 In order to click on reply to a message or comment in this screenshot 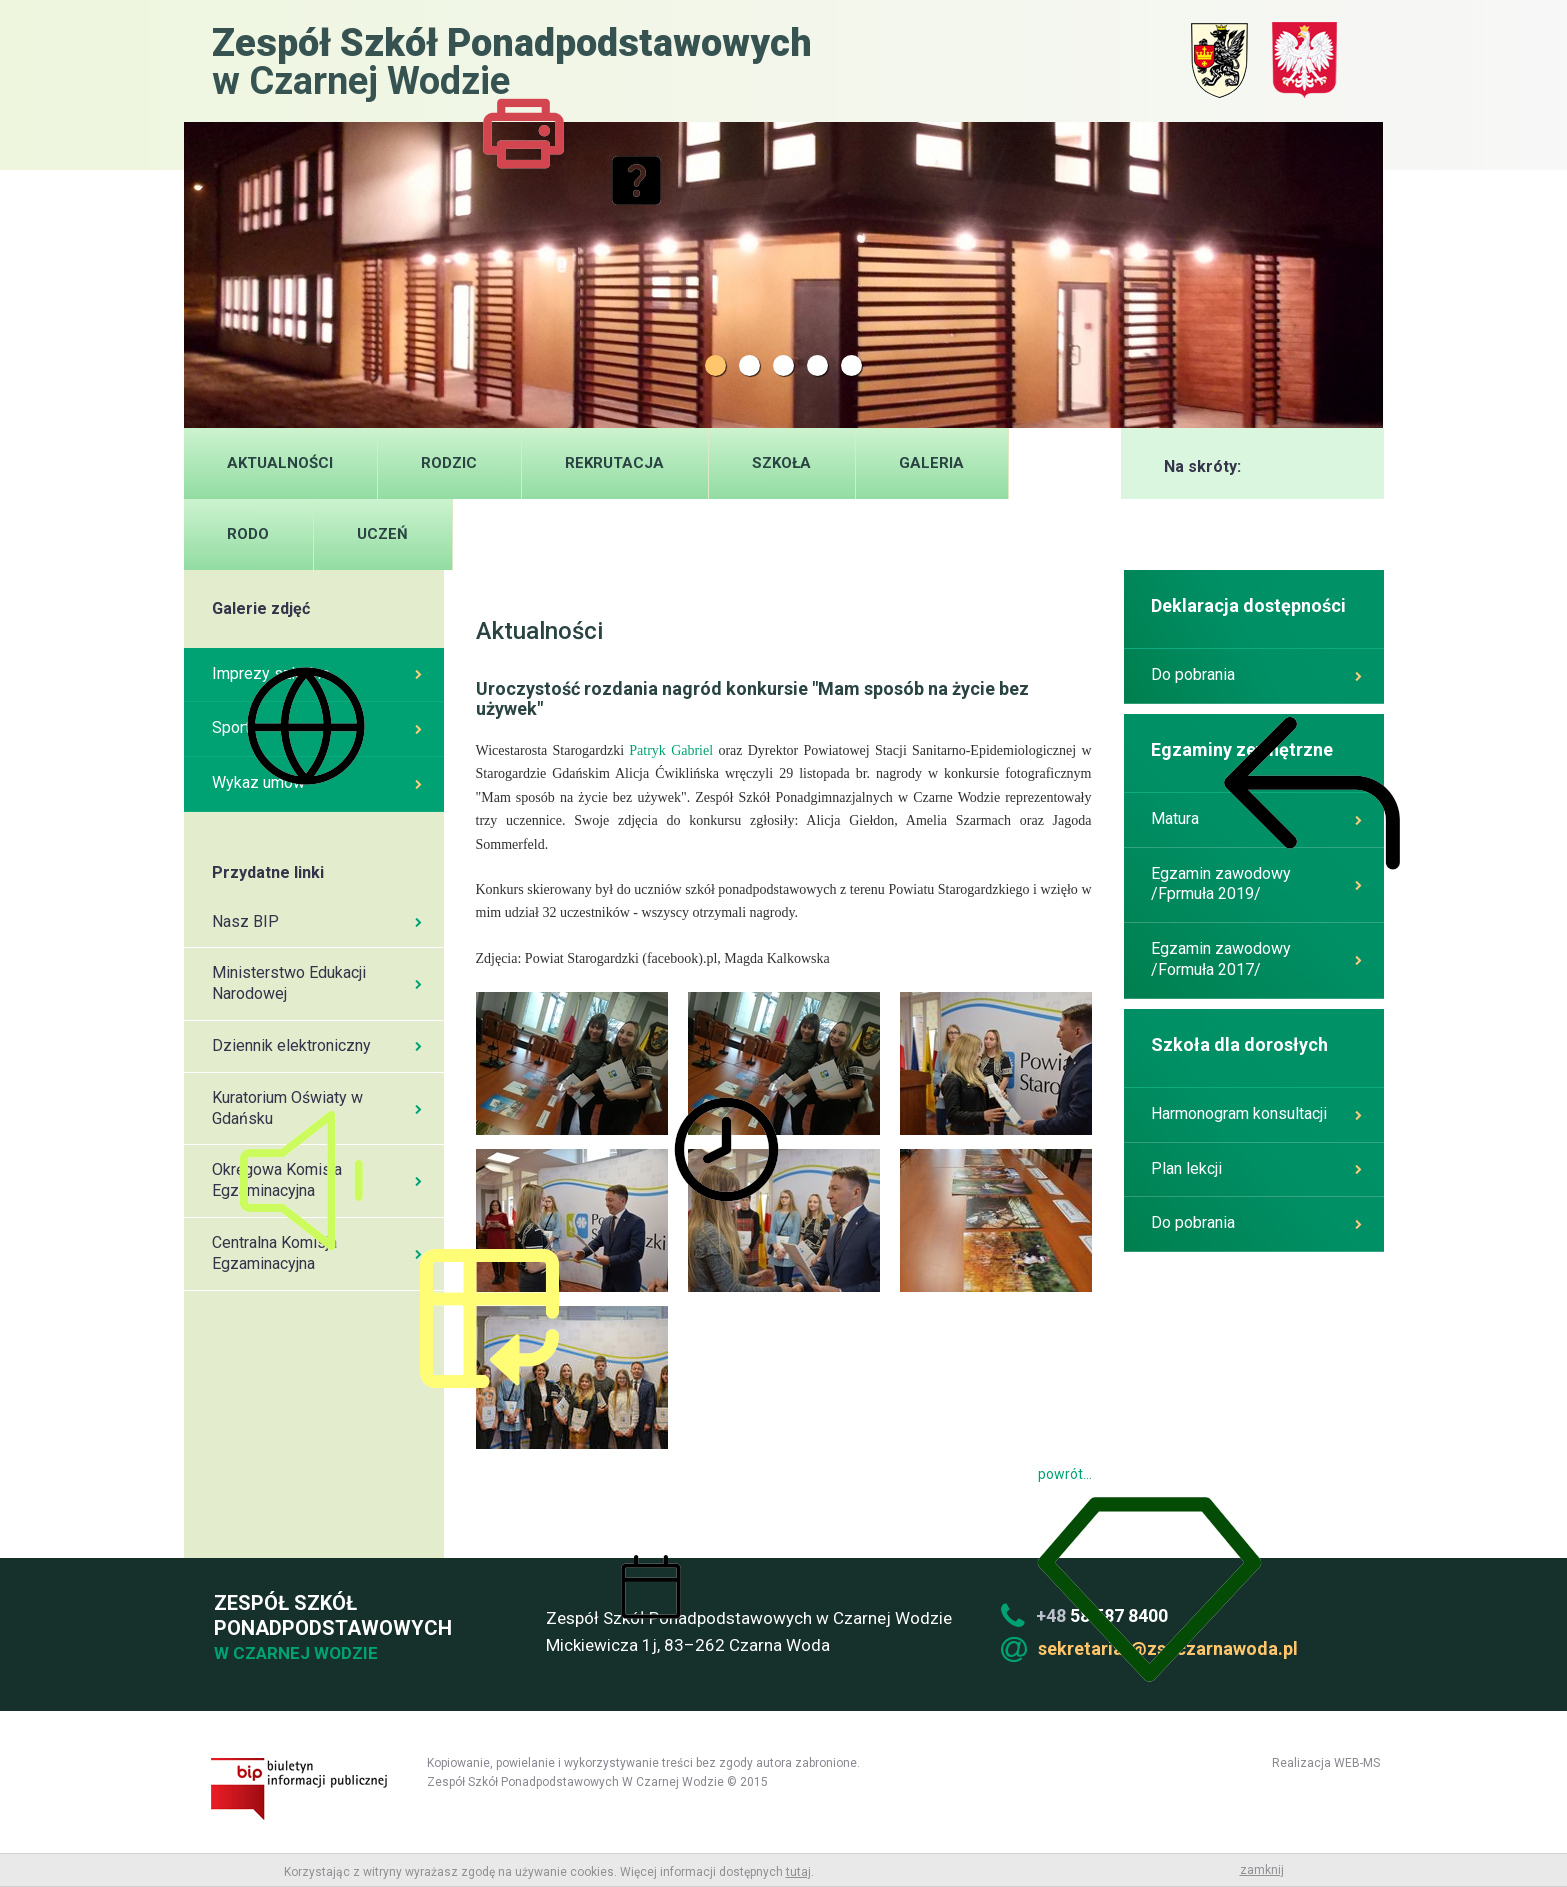, I will do `click(1308, 794)`.